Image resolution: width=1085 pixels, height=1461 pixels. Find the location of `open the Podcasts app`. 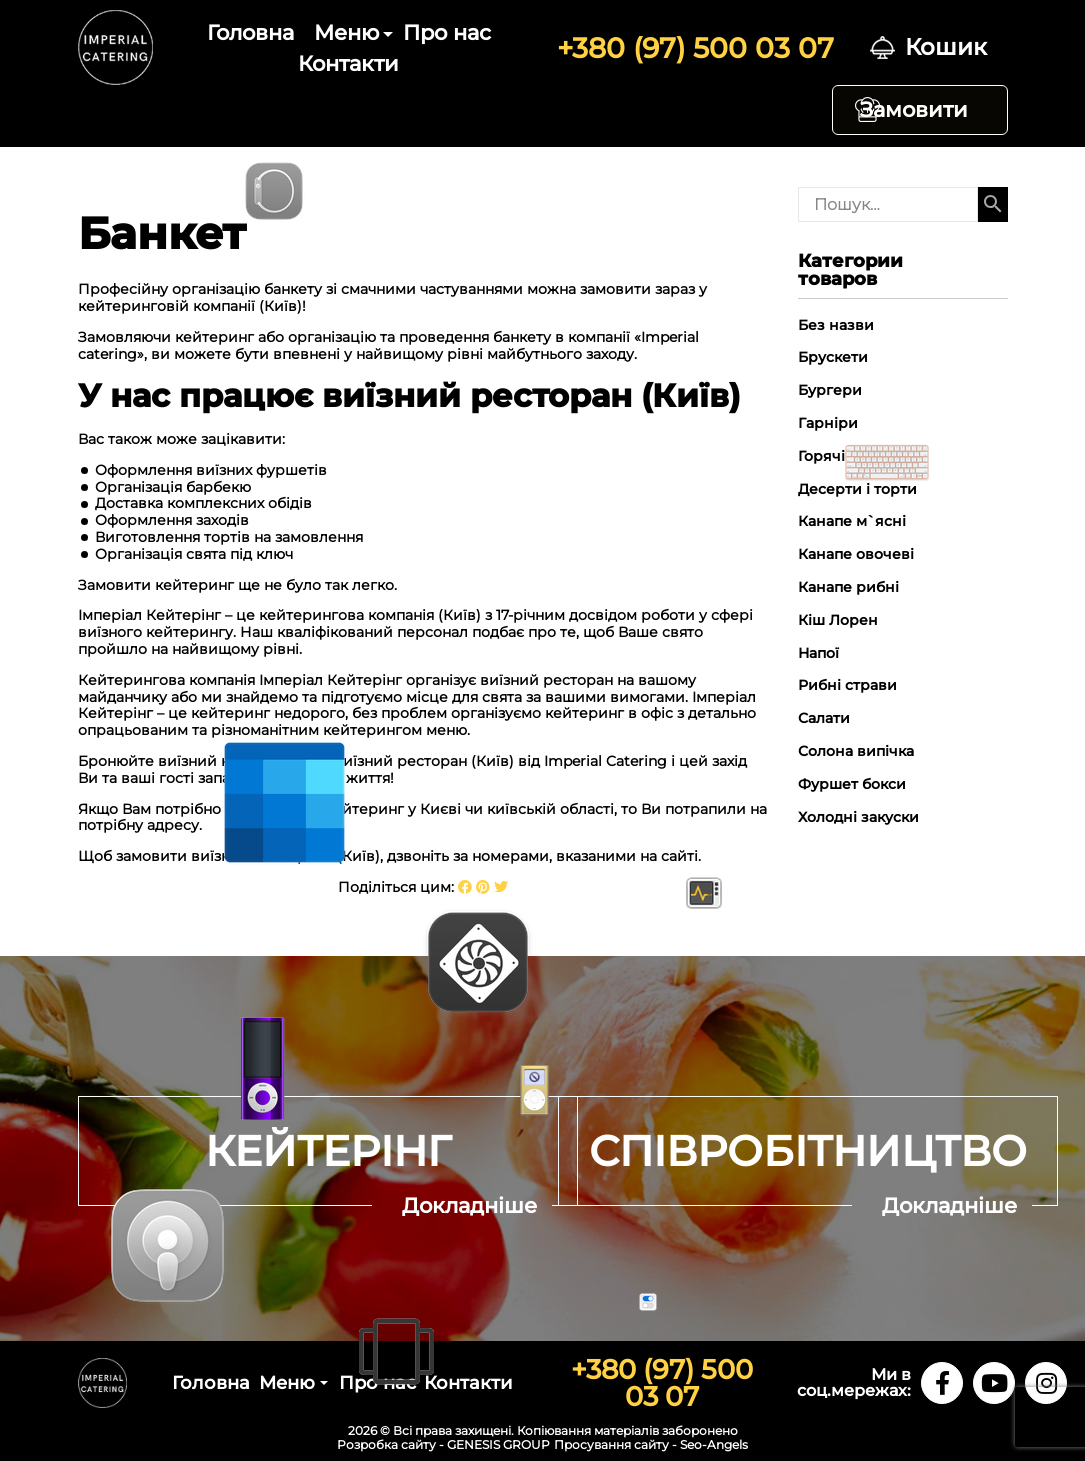

open the Podcasts app is located at coordinates (167, 1245).